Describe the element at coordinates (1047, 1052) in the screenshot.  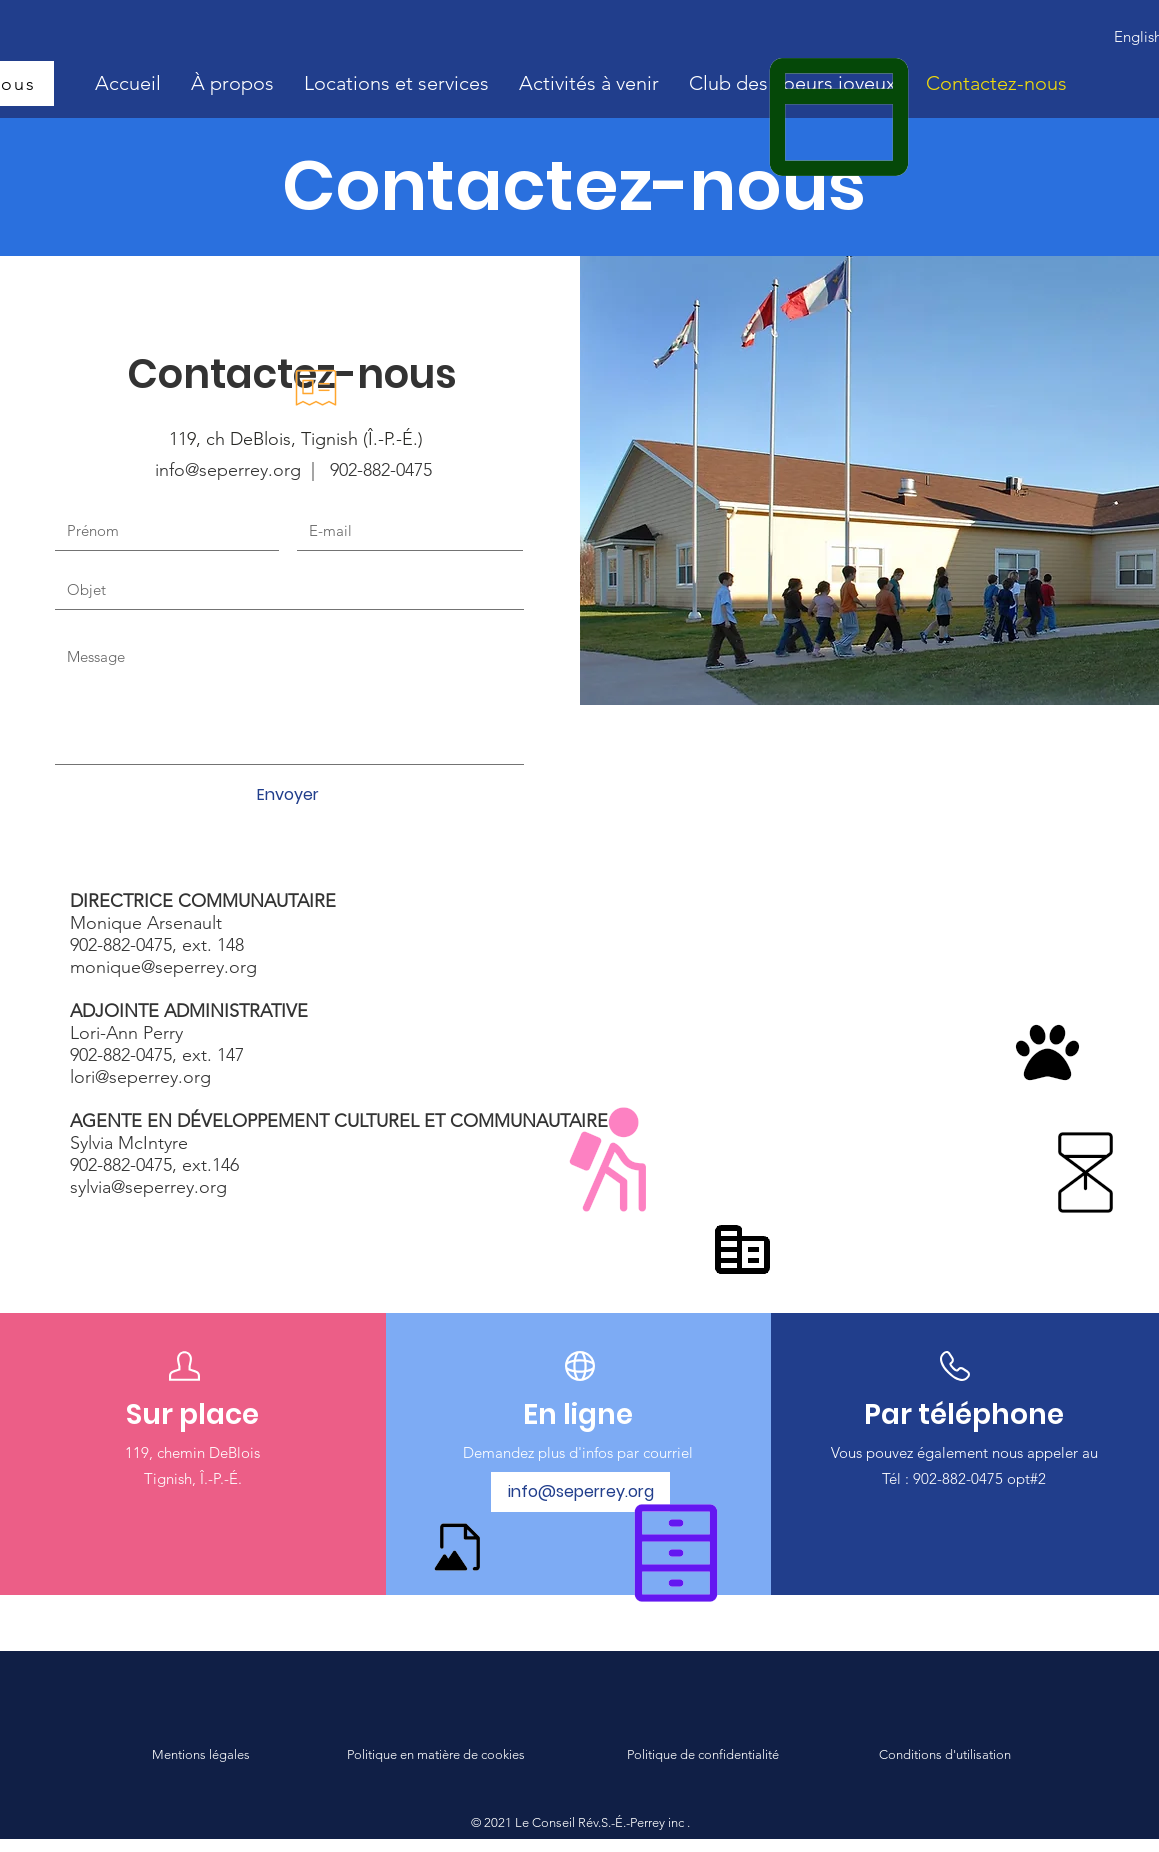
I see `access pet-related features or settings` at that location.